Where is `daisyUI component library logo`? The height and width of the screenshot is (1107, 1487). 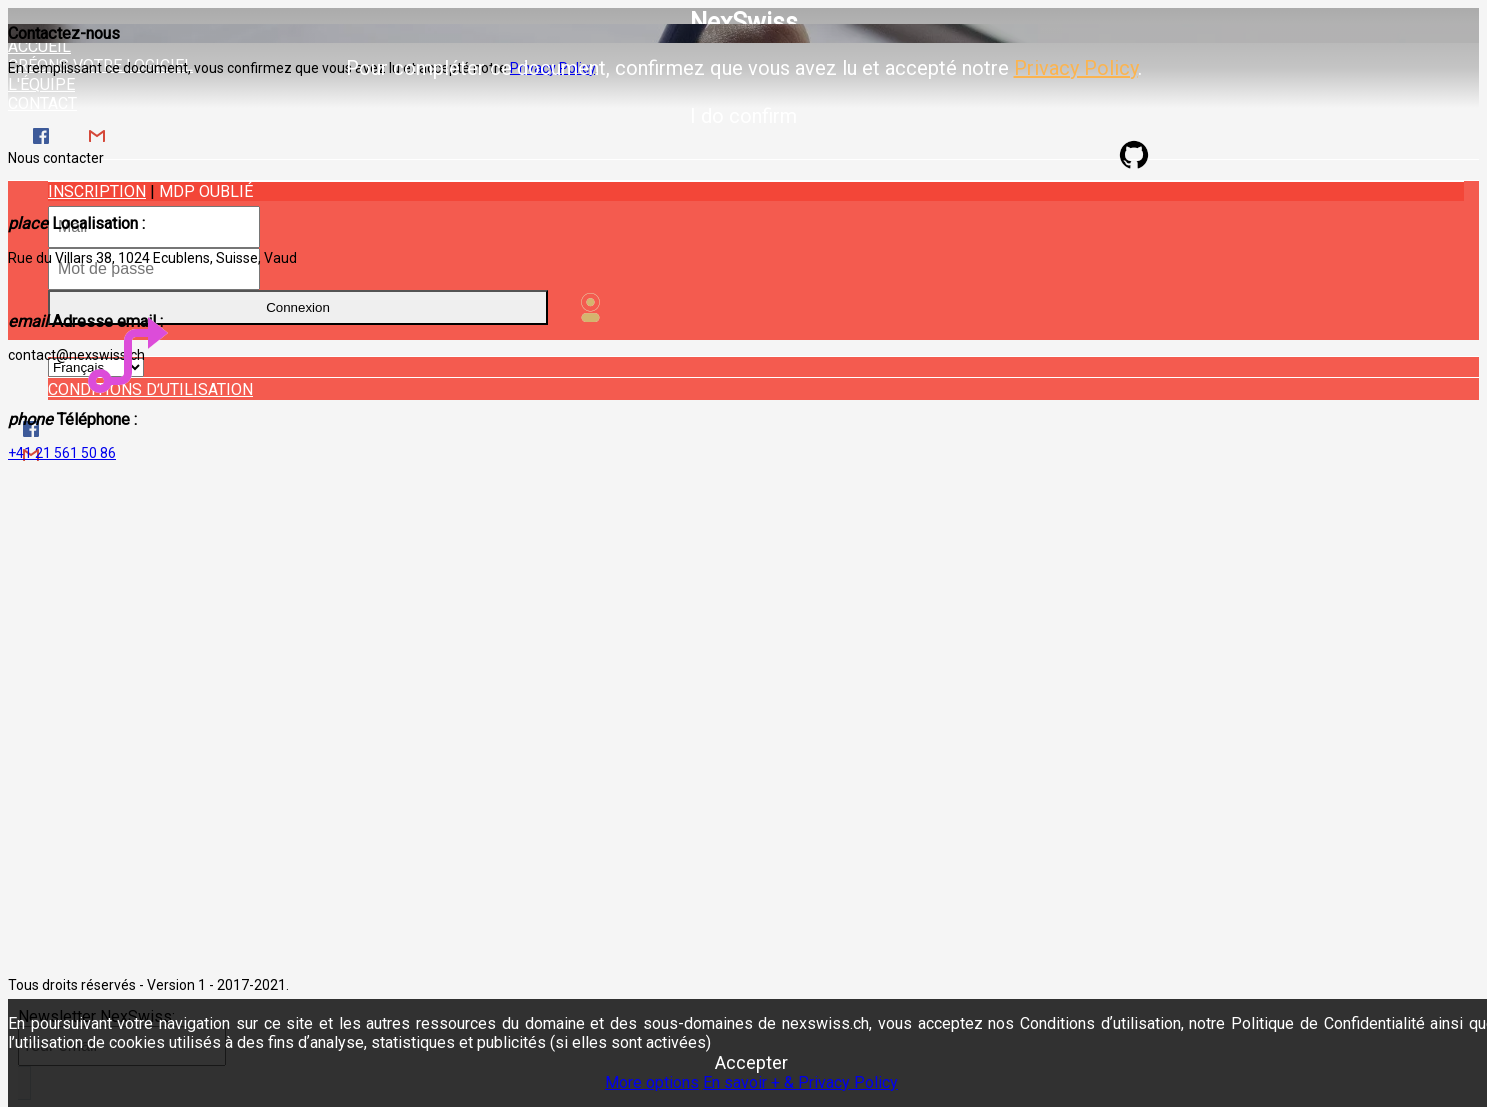 daisyUI component library logo is located at coordinates (590, 307).